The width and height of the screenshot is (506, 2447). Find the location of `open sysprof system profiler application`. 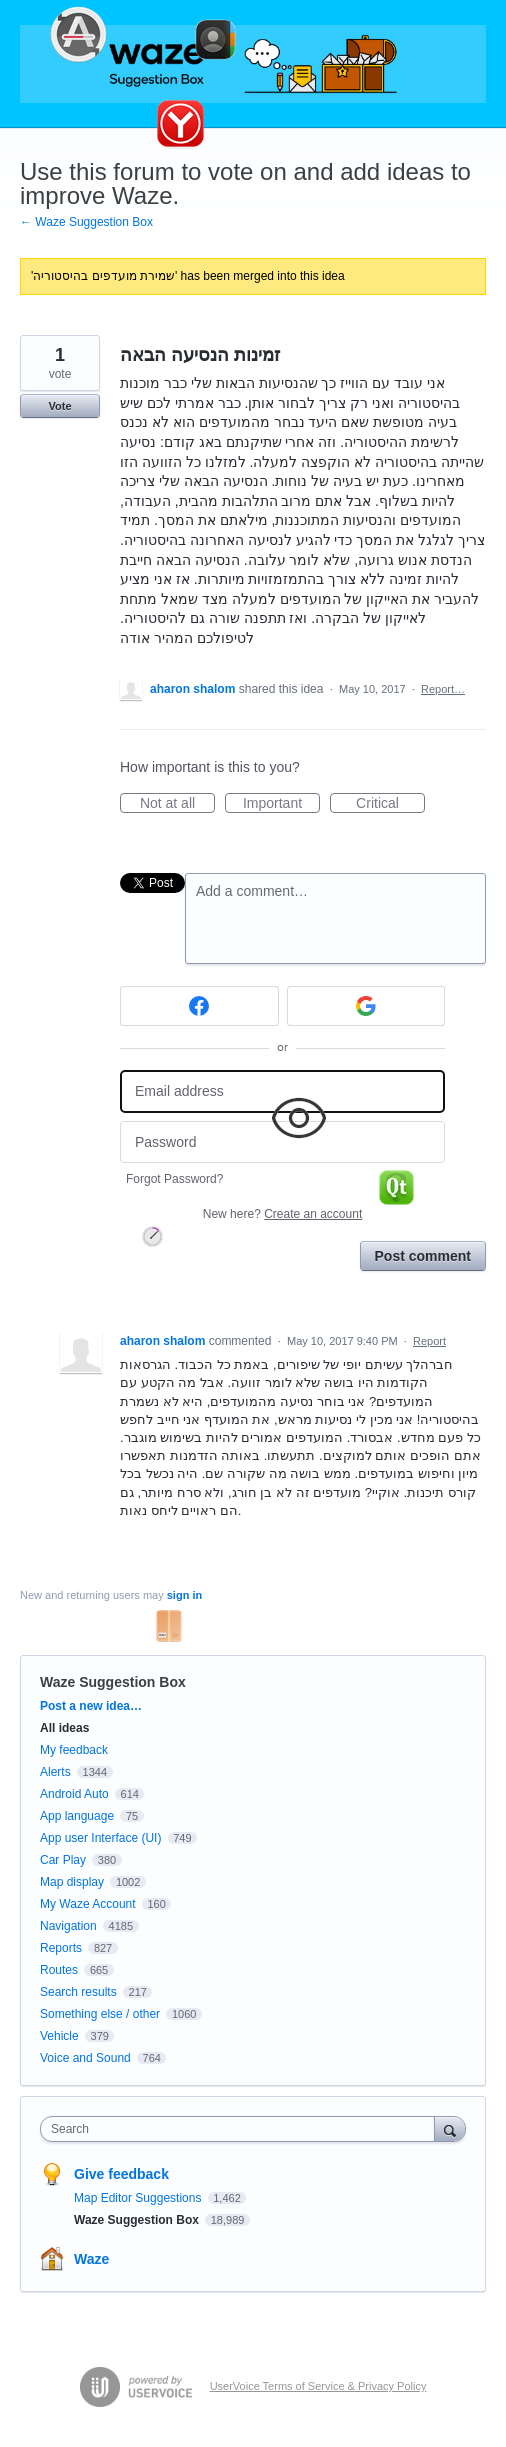

open sysprof system profiler application is located at coordinates (152, 1236).